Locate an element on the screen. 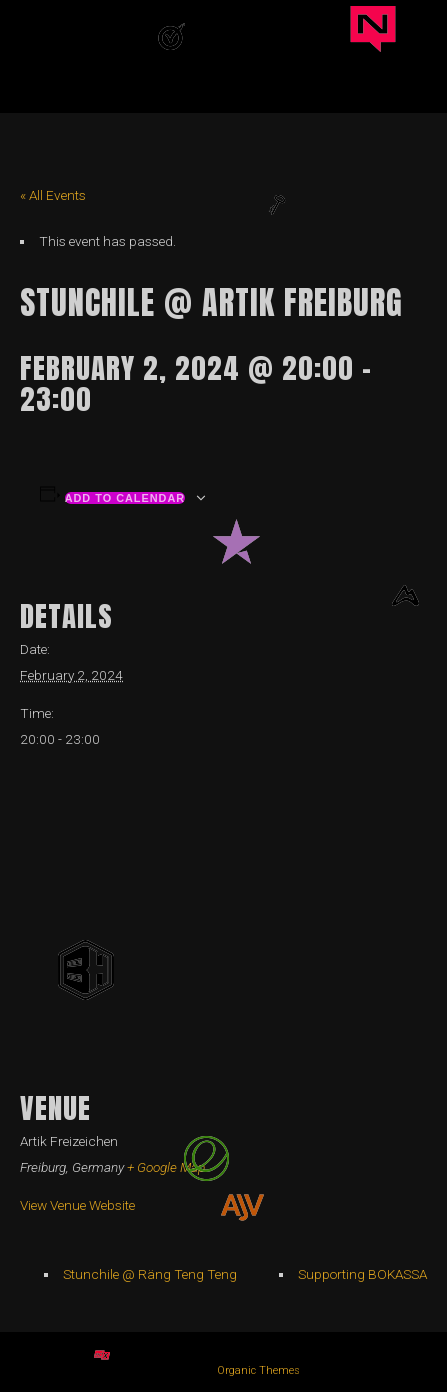 The image size is (447, 1392). ajv json schema validator logo is located at coordinates (242, 1207).